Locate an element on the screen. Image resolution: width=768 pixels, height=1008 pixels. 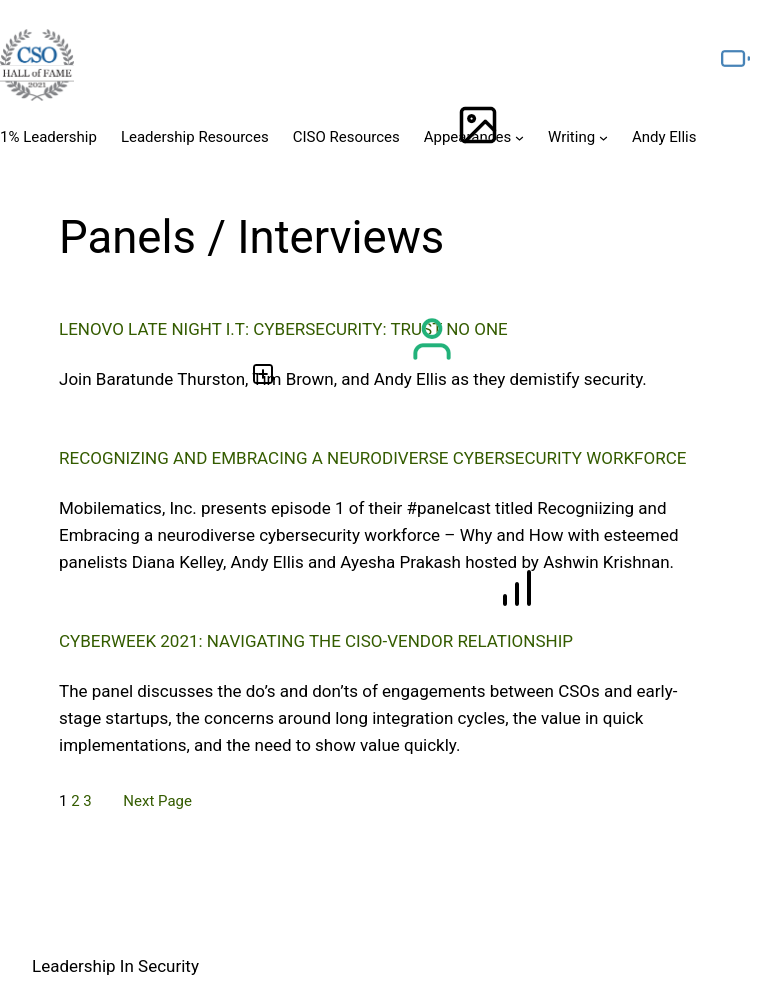
view image or photo is located at coordinates (478, 125).